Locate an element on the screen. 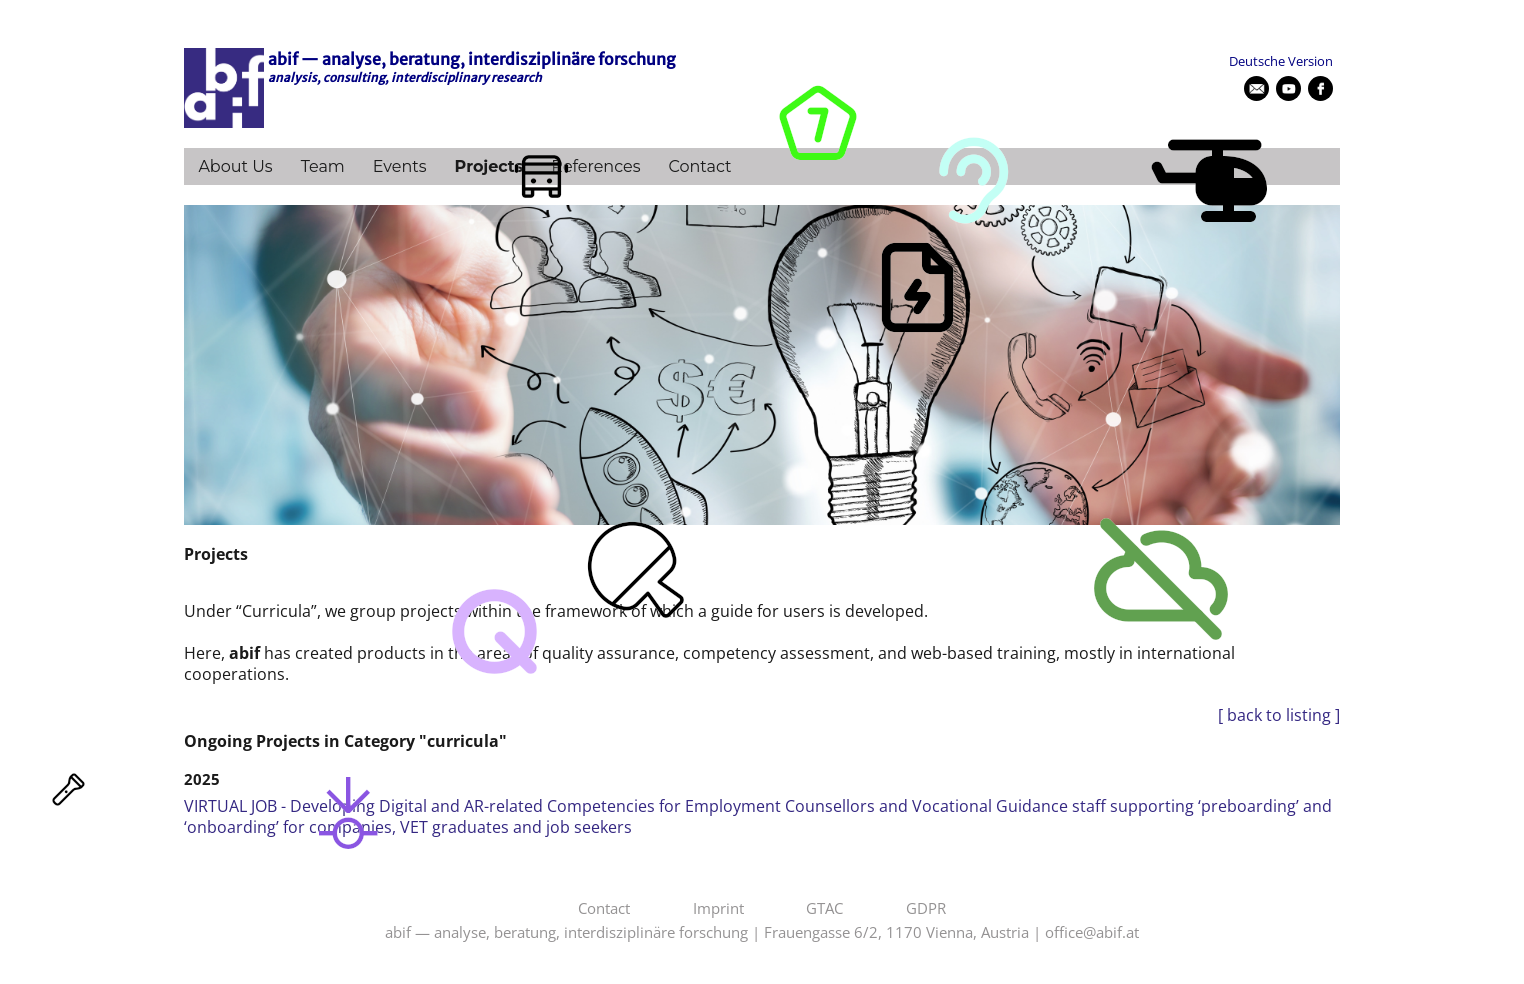  pull changes from a remote repository is located at coordinates (346, 813).